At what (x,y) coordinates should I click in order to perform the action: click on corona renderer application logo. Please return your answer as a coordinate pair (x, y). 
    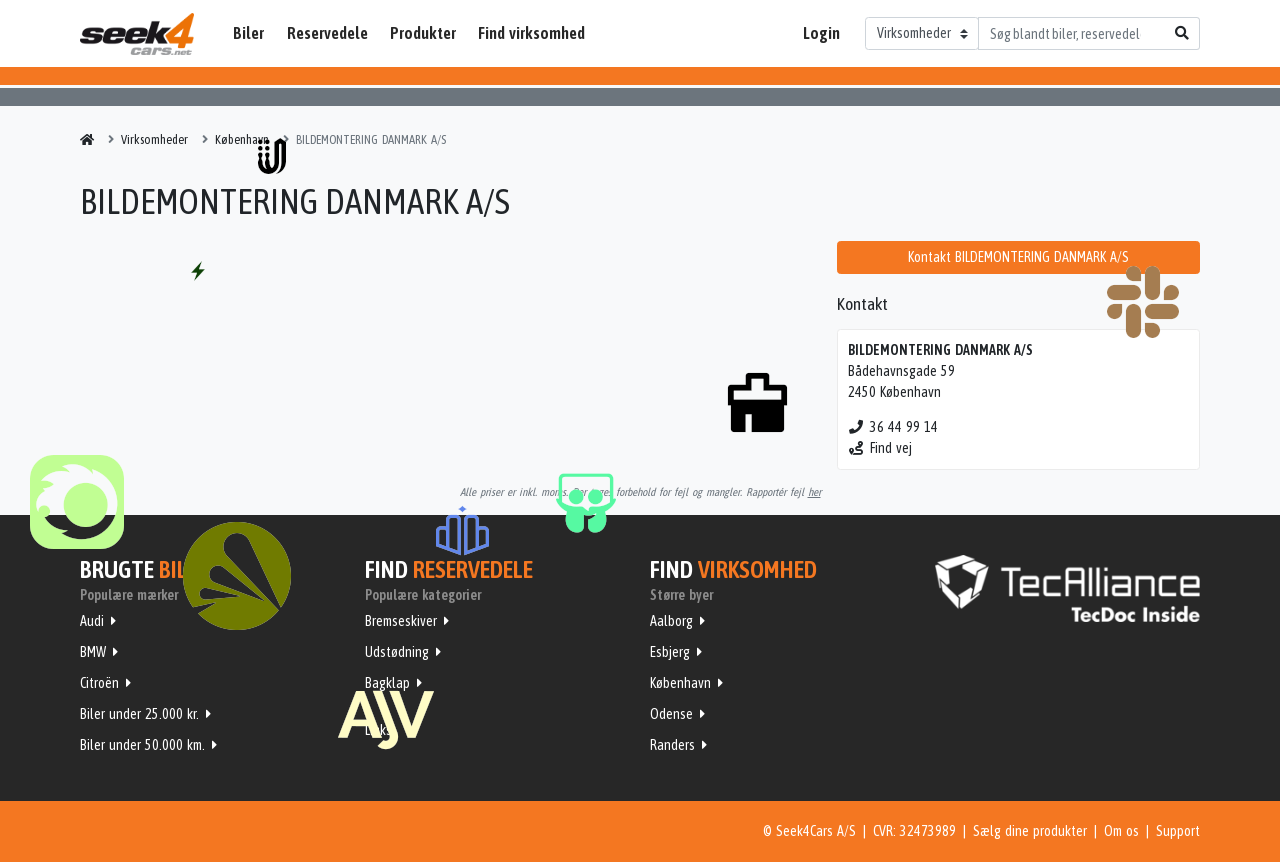
    Looking at the image, I should click on (77, 502).